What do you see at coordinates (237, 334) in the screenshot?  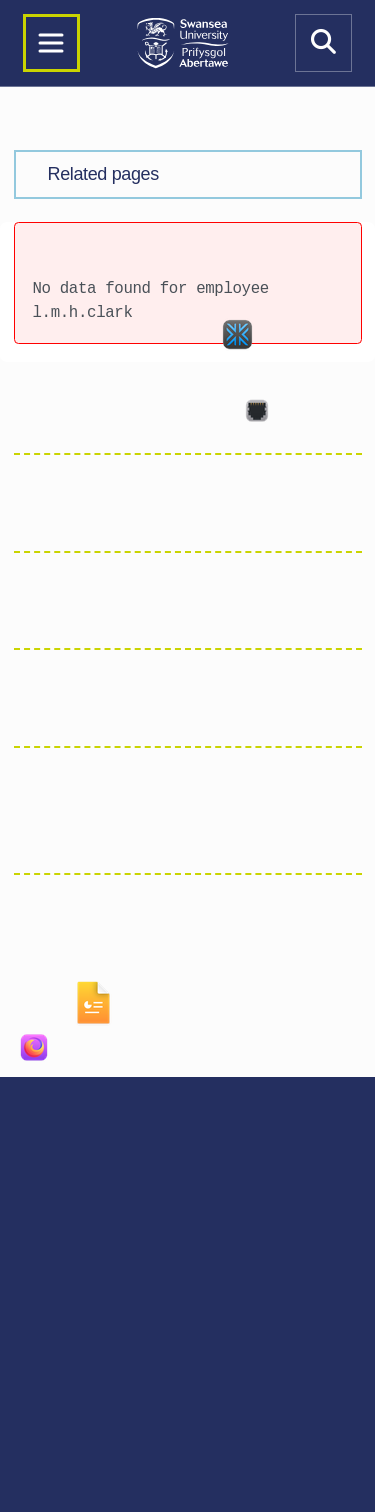 I see `open exodus cryptocurrency wallet` at bounding box center [237, 334].